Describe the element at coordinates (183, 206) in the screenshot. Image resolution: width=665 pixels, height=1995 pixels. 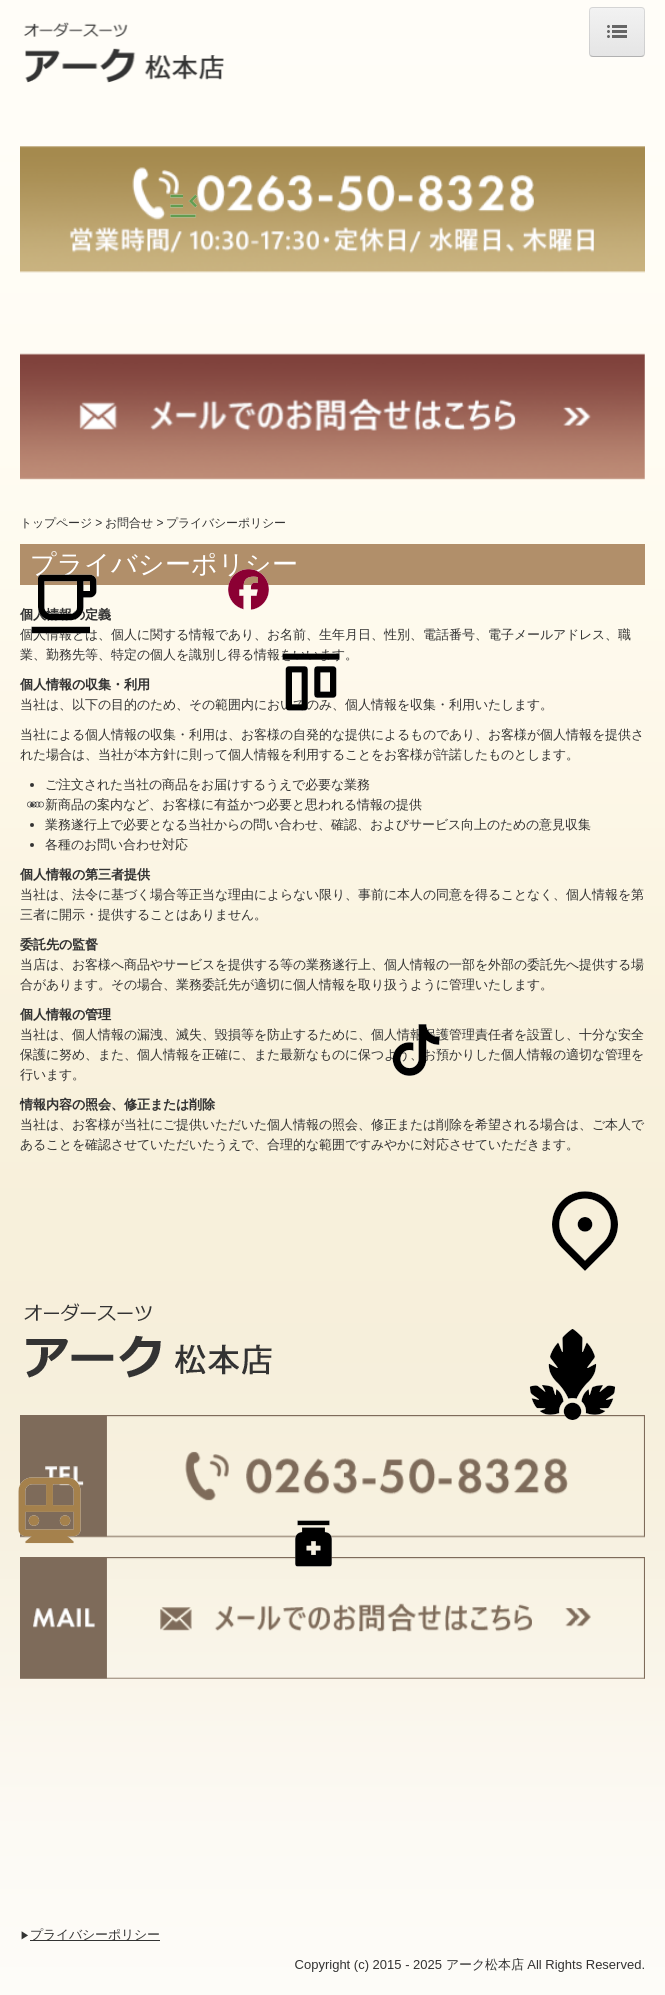
I see `collapse the sidebar menu` at that location.